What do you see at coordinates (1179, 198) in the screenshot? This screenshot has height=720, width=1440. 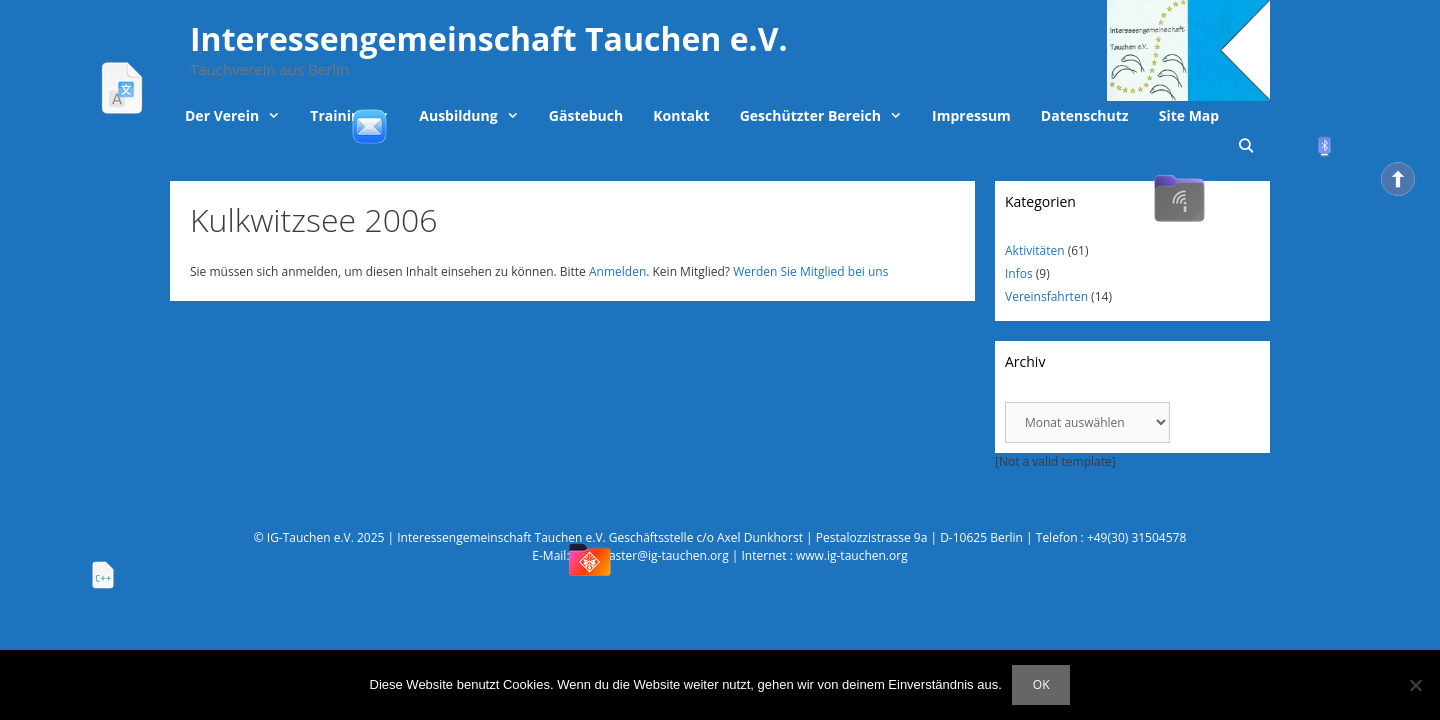 I see `open insync cloud sync folder` at bounding box center [1179, 198].